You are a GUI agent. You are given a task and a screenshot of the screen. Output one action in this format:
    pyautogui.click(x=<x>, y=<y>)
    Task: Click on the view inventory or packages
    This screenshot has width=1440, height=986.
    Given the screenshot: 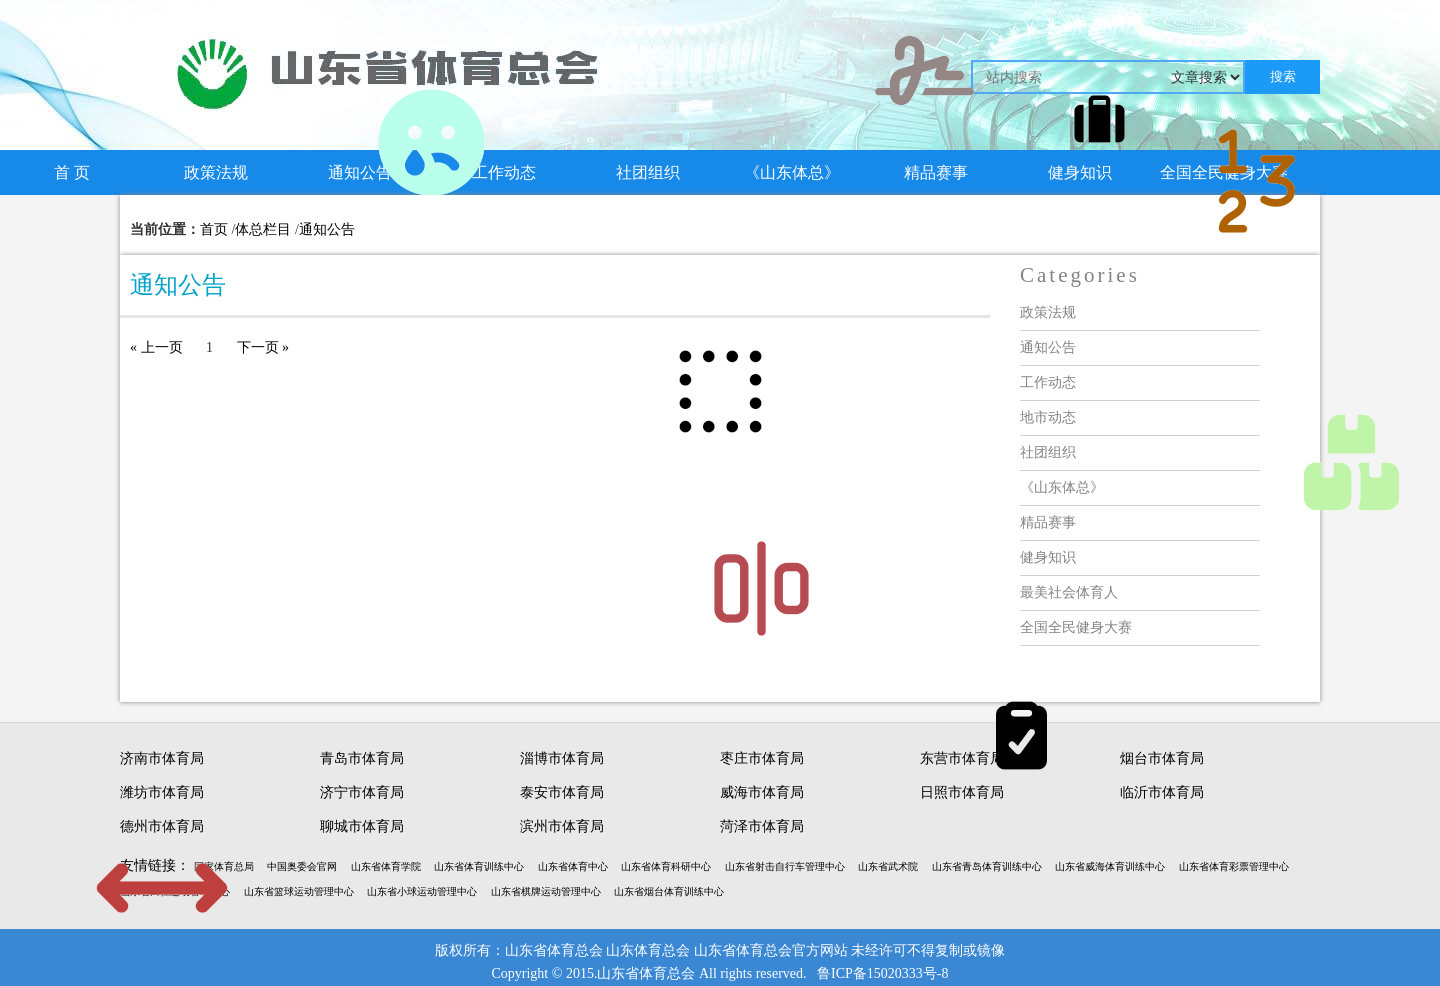 What is the action you would take?
    pyautogui.click(x=1351, y=462)
    